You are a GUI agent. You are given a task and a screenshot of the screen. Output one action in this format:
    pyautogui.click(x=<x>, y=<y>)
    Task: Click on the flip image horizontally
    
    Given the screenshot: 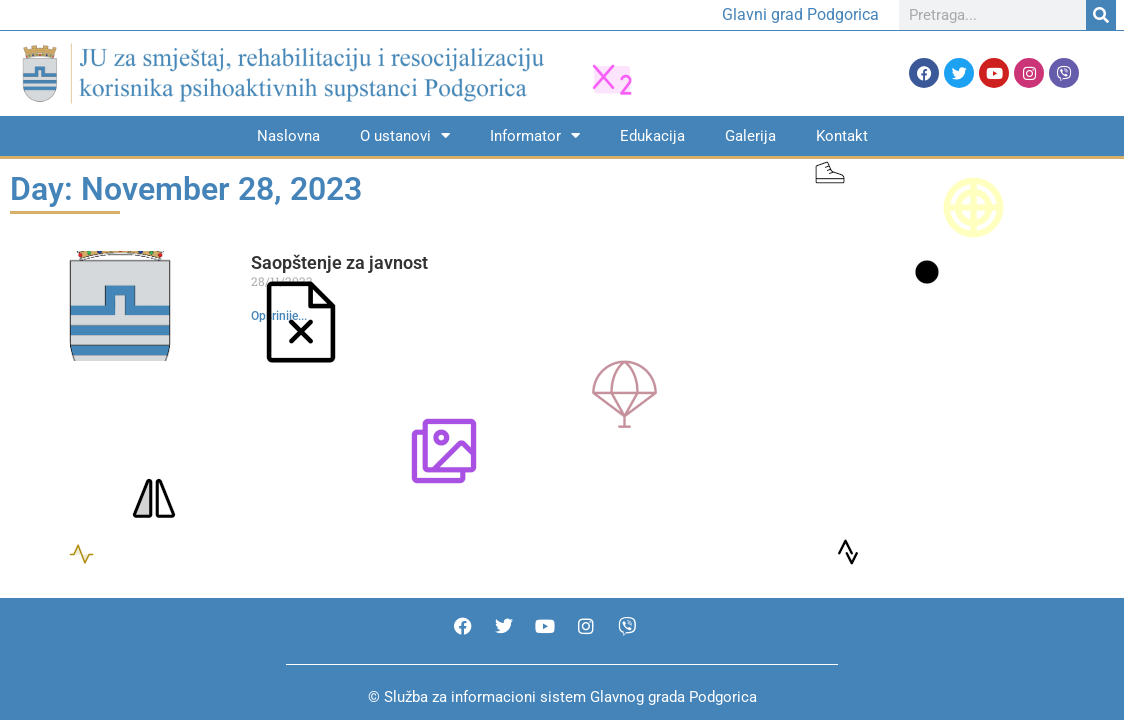 What is the action you would take?
    pyautogui.click(x=154, y=500)
    